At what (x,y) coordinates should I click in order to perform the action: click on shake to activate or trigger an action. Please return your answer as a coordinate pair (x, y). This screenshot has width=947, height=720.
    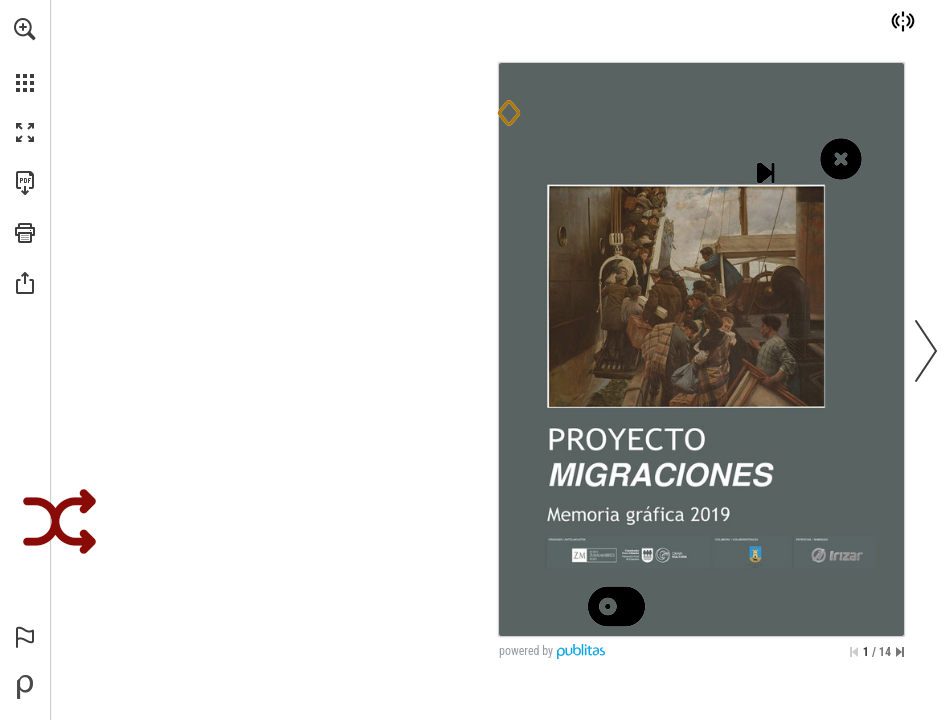
    Looking at the image, I should click on (903, 22).